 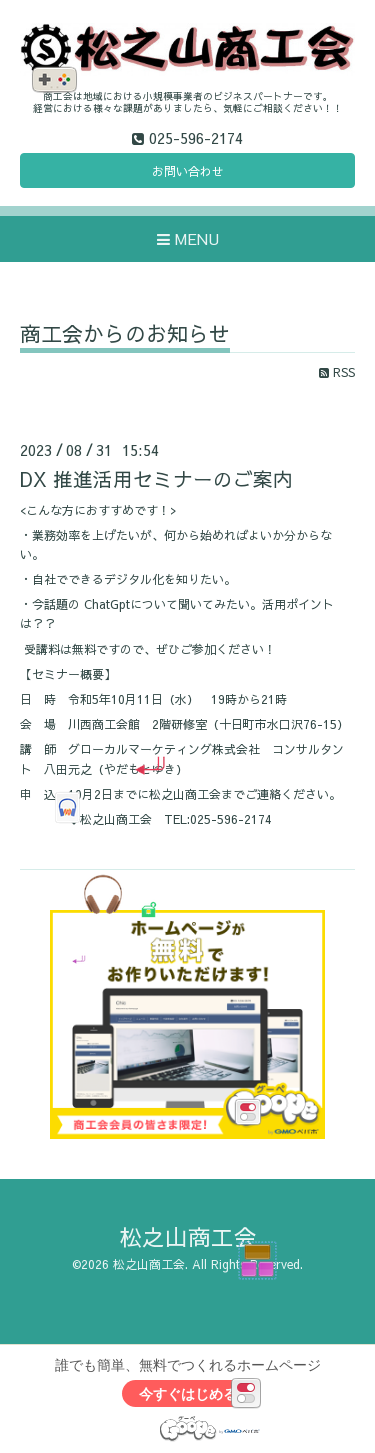 I want to click on open gnome tweaks to customize system settings, so click(x=248, y=1112).